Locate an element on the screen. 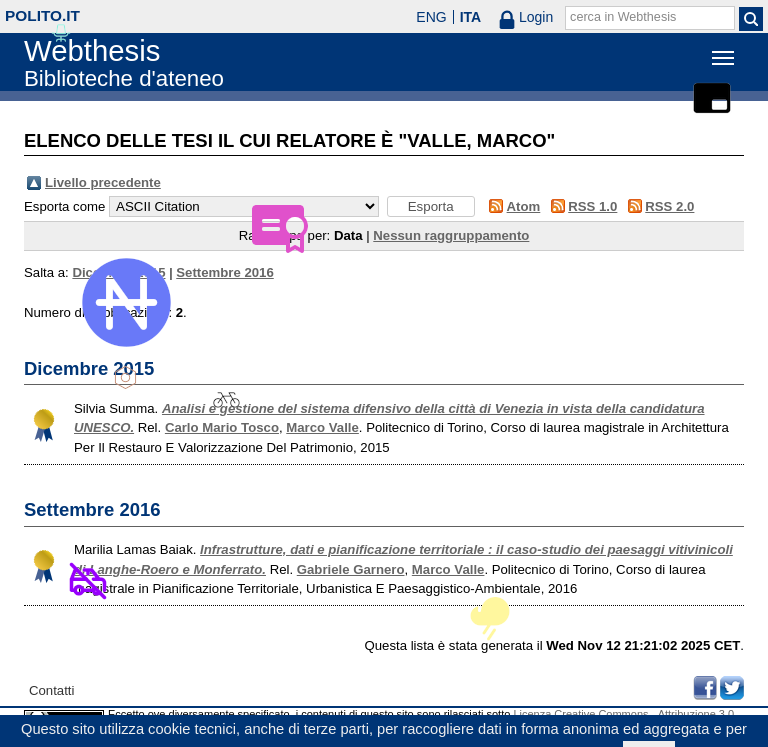  select bicycle as transportation mode is located at coordinates (226, 399).